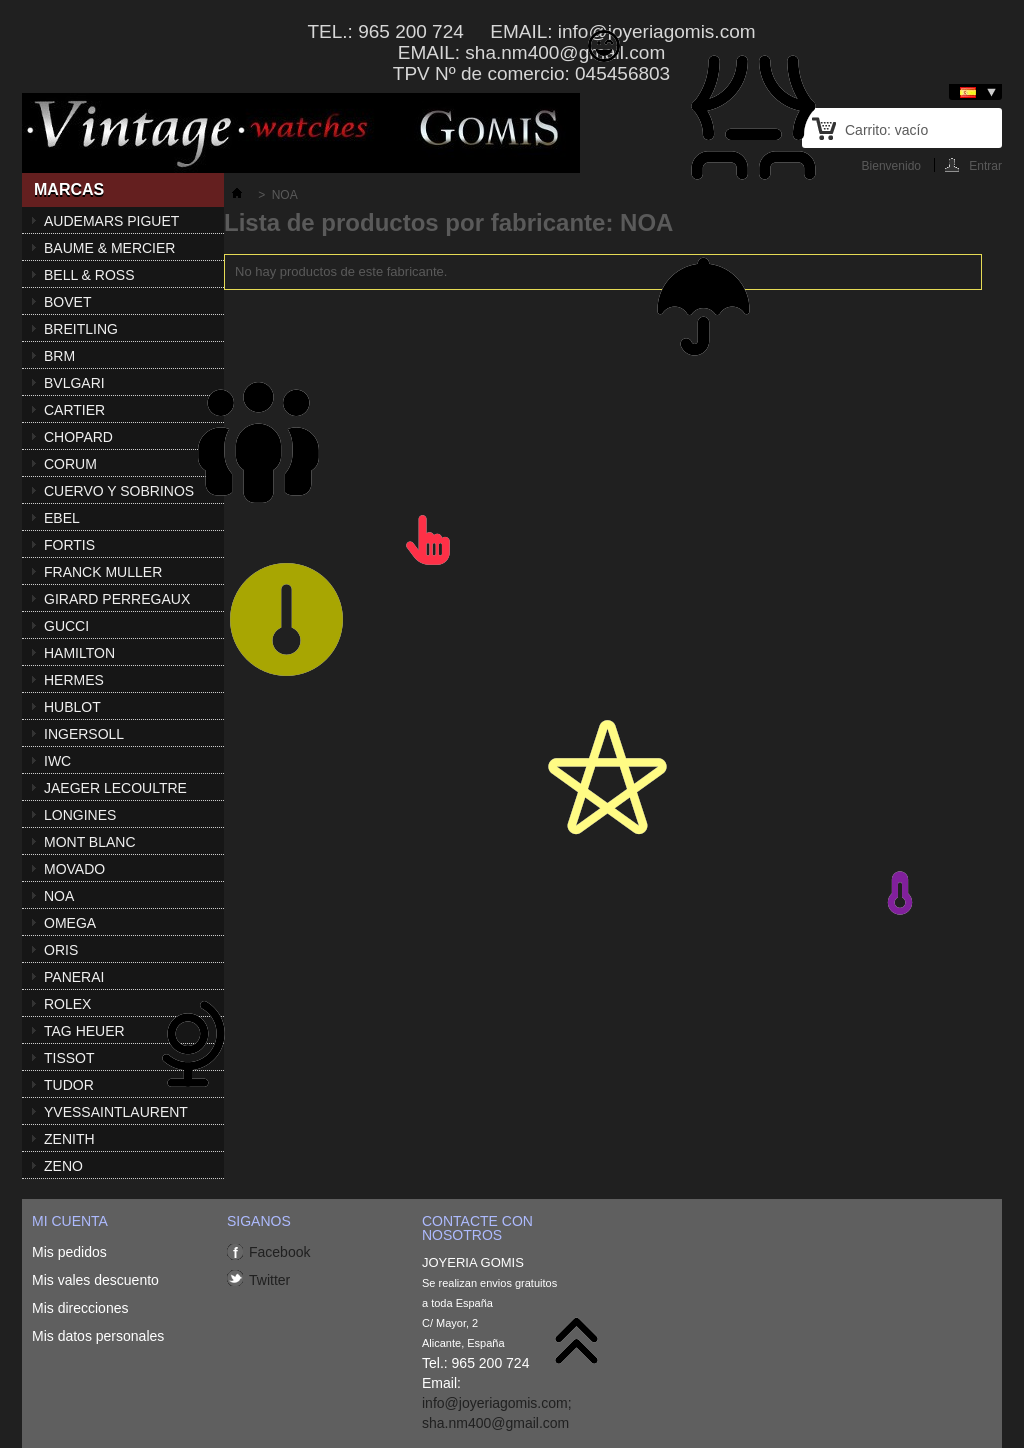  What do you see at coordinates (604, 46) in the screenshot?
I see `add a playful or joking tone to your message` at bounding box center [604, 46].